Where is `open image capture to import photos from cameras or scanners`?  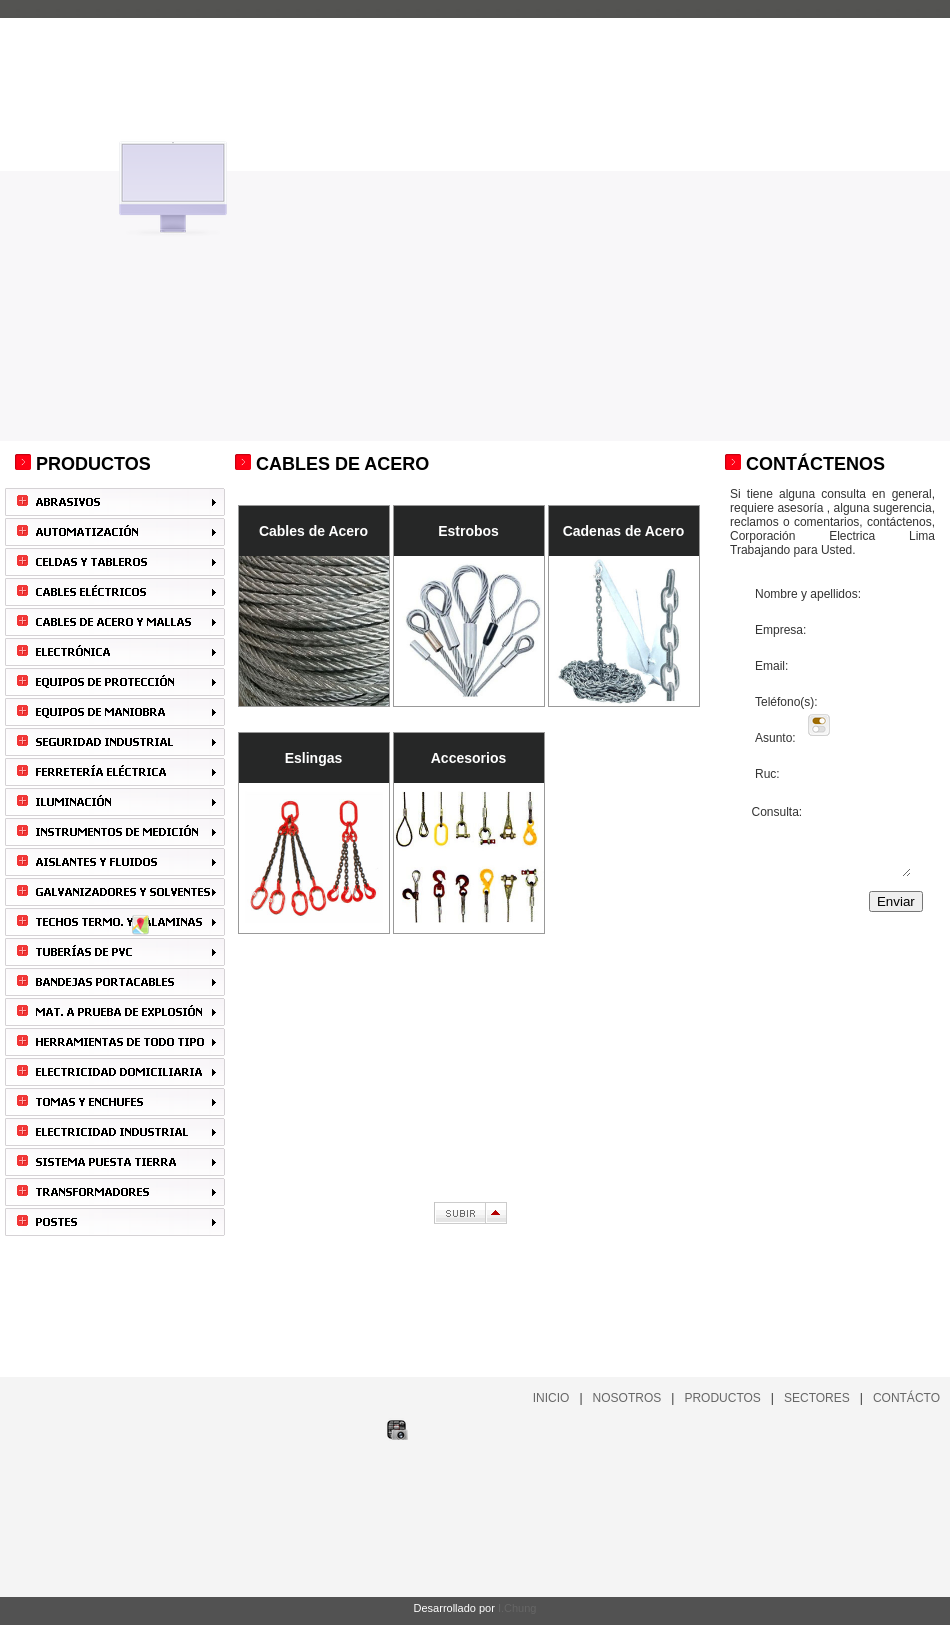 open image capture to import photos from cameras or scanners is located at coordinates (396, 1429).